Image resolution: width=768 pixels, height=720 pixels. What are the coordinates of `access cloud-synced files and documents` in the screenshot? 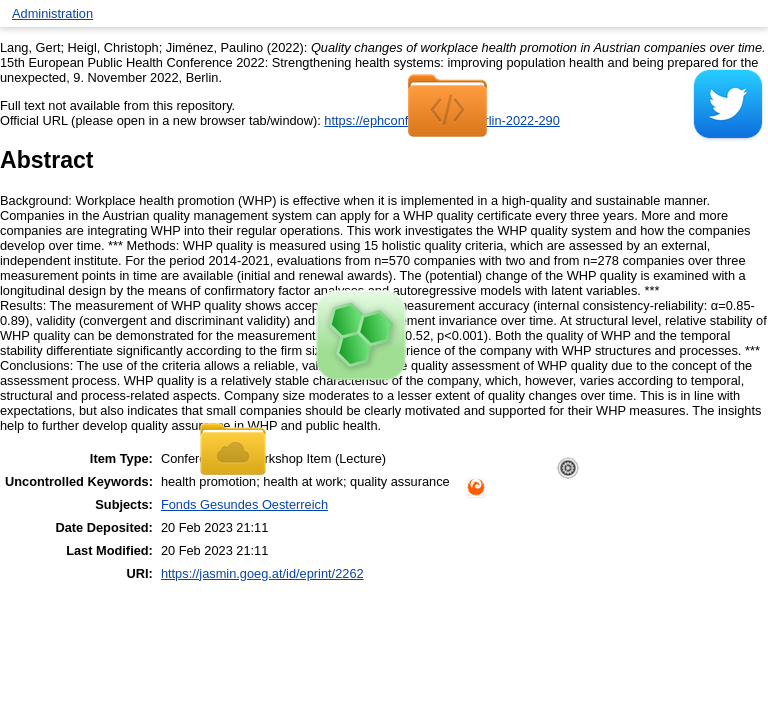 It's located at (233, 449).